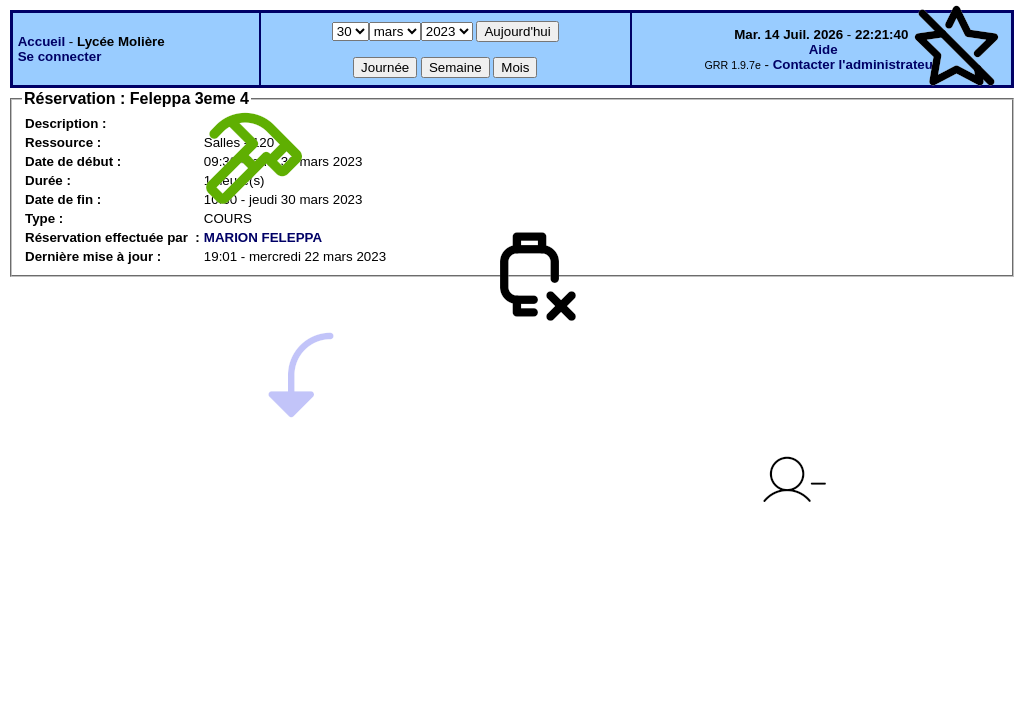 This screenshot has width=1024, height=720. What do you see at coordinates (301, 375) in the screenshot?
I see `go back and down in navigation` at bounding box center [301, 375].